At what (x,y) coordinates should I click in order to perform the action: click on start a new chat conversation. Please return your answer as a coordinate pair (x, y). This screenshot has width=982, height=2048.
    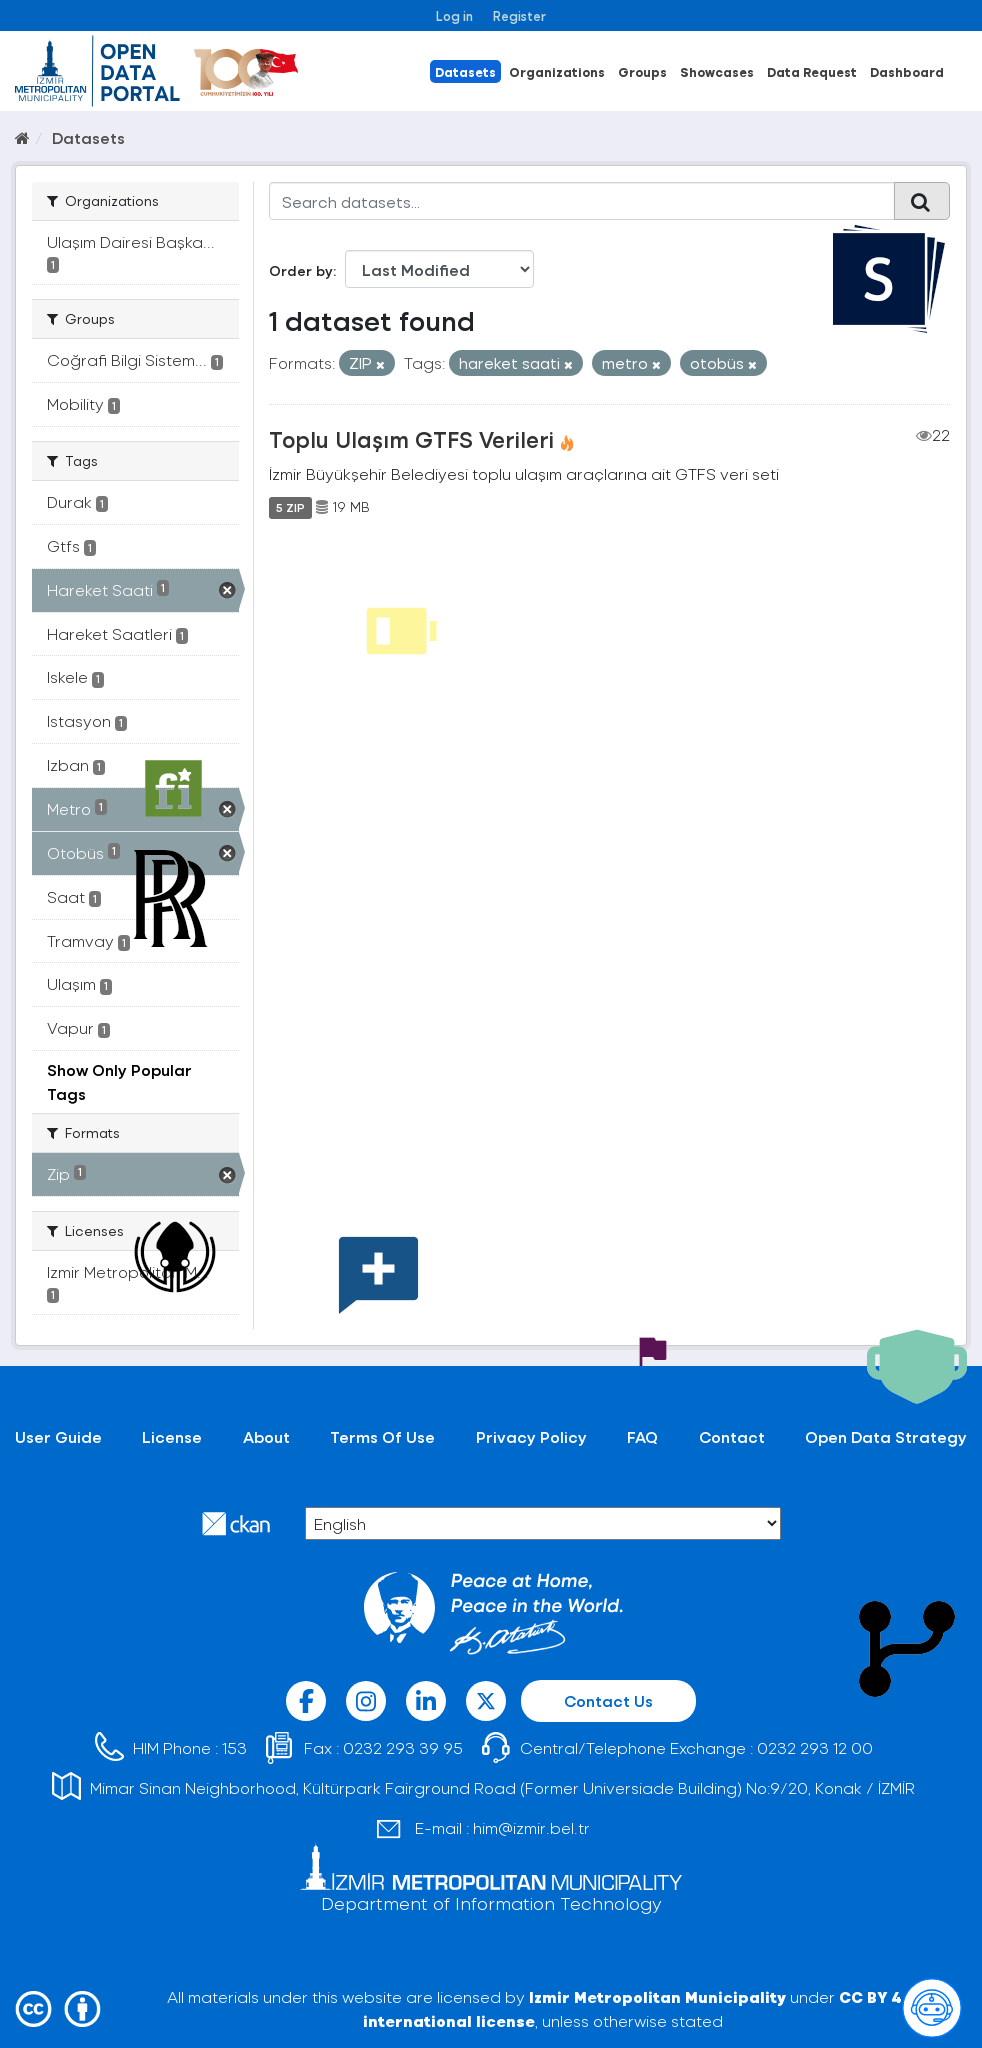
    Looking at the image, I should click on (378, 1272).